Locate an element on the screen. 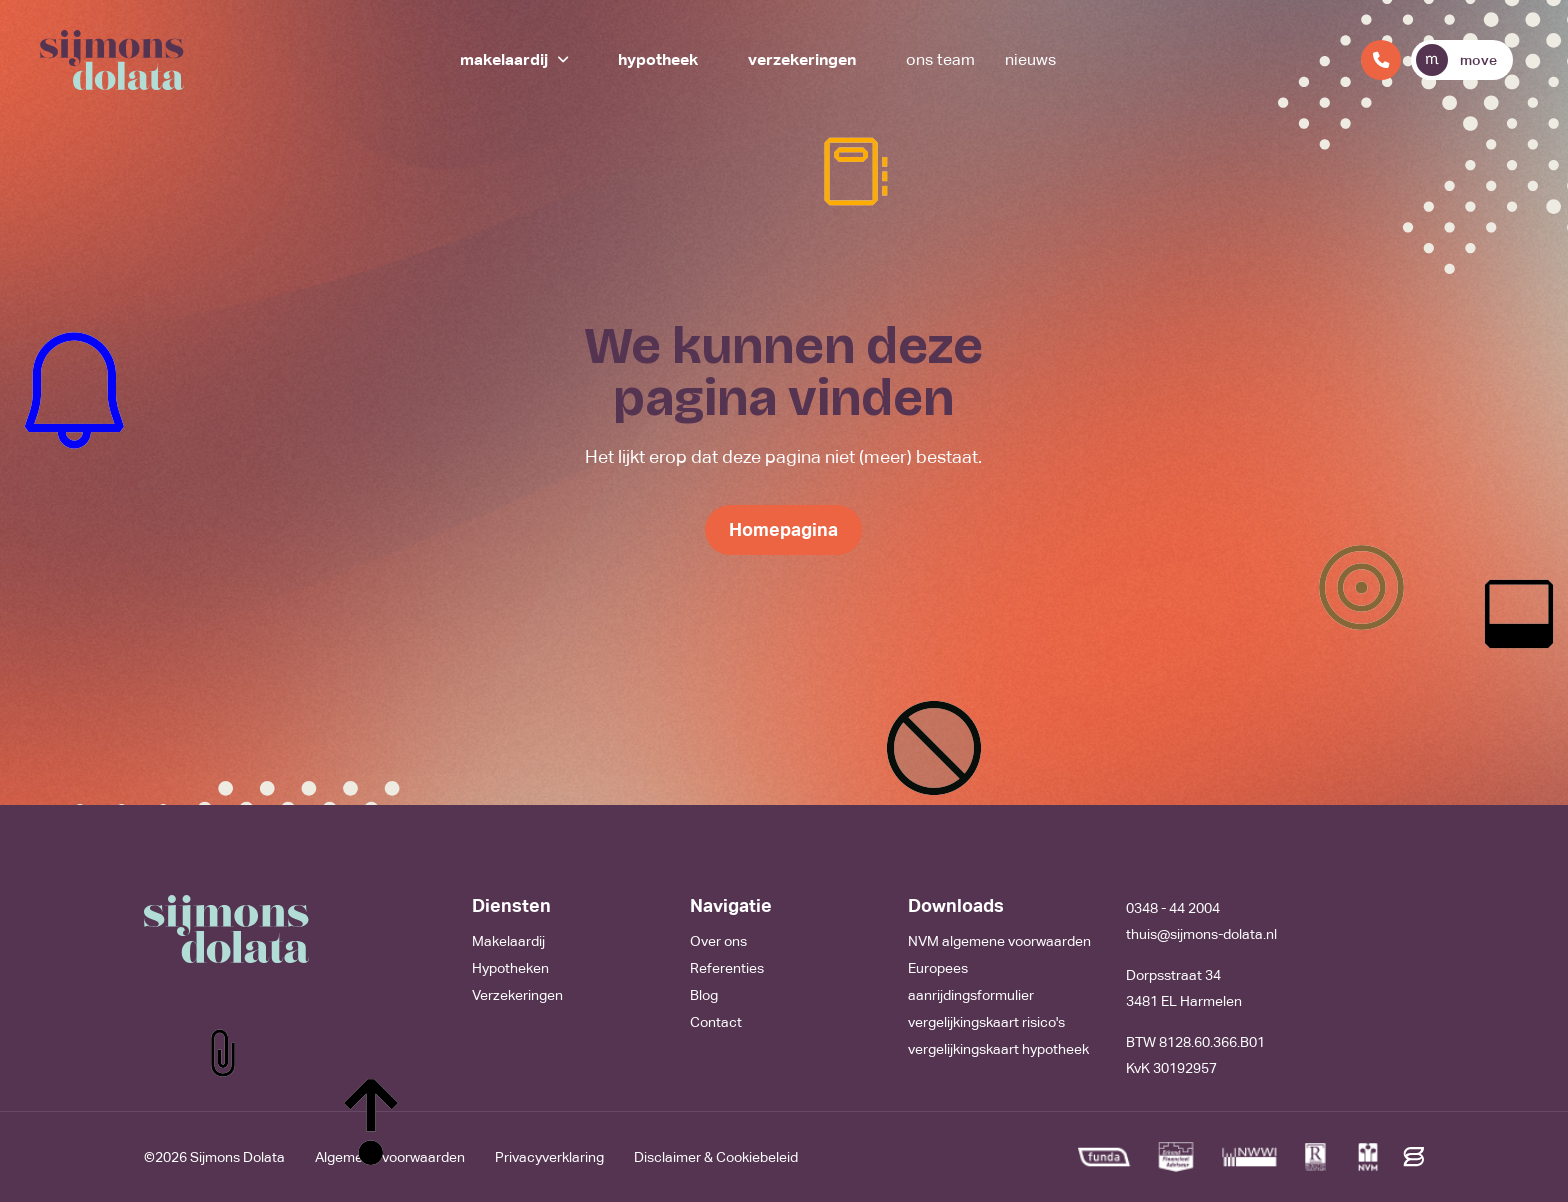 The height and width of the screenshot is (1202, 1568). set a target or goal is located at coordinates (1361, 587).